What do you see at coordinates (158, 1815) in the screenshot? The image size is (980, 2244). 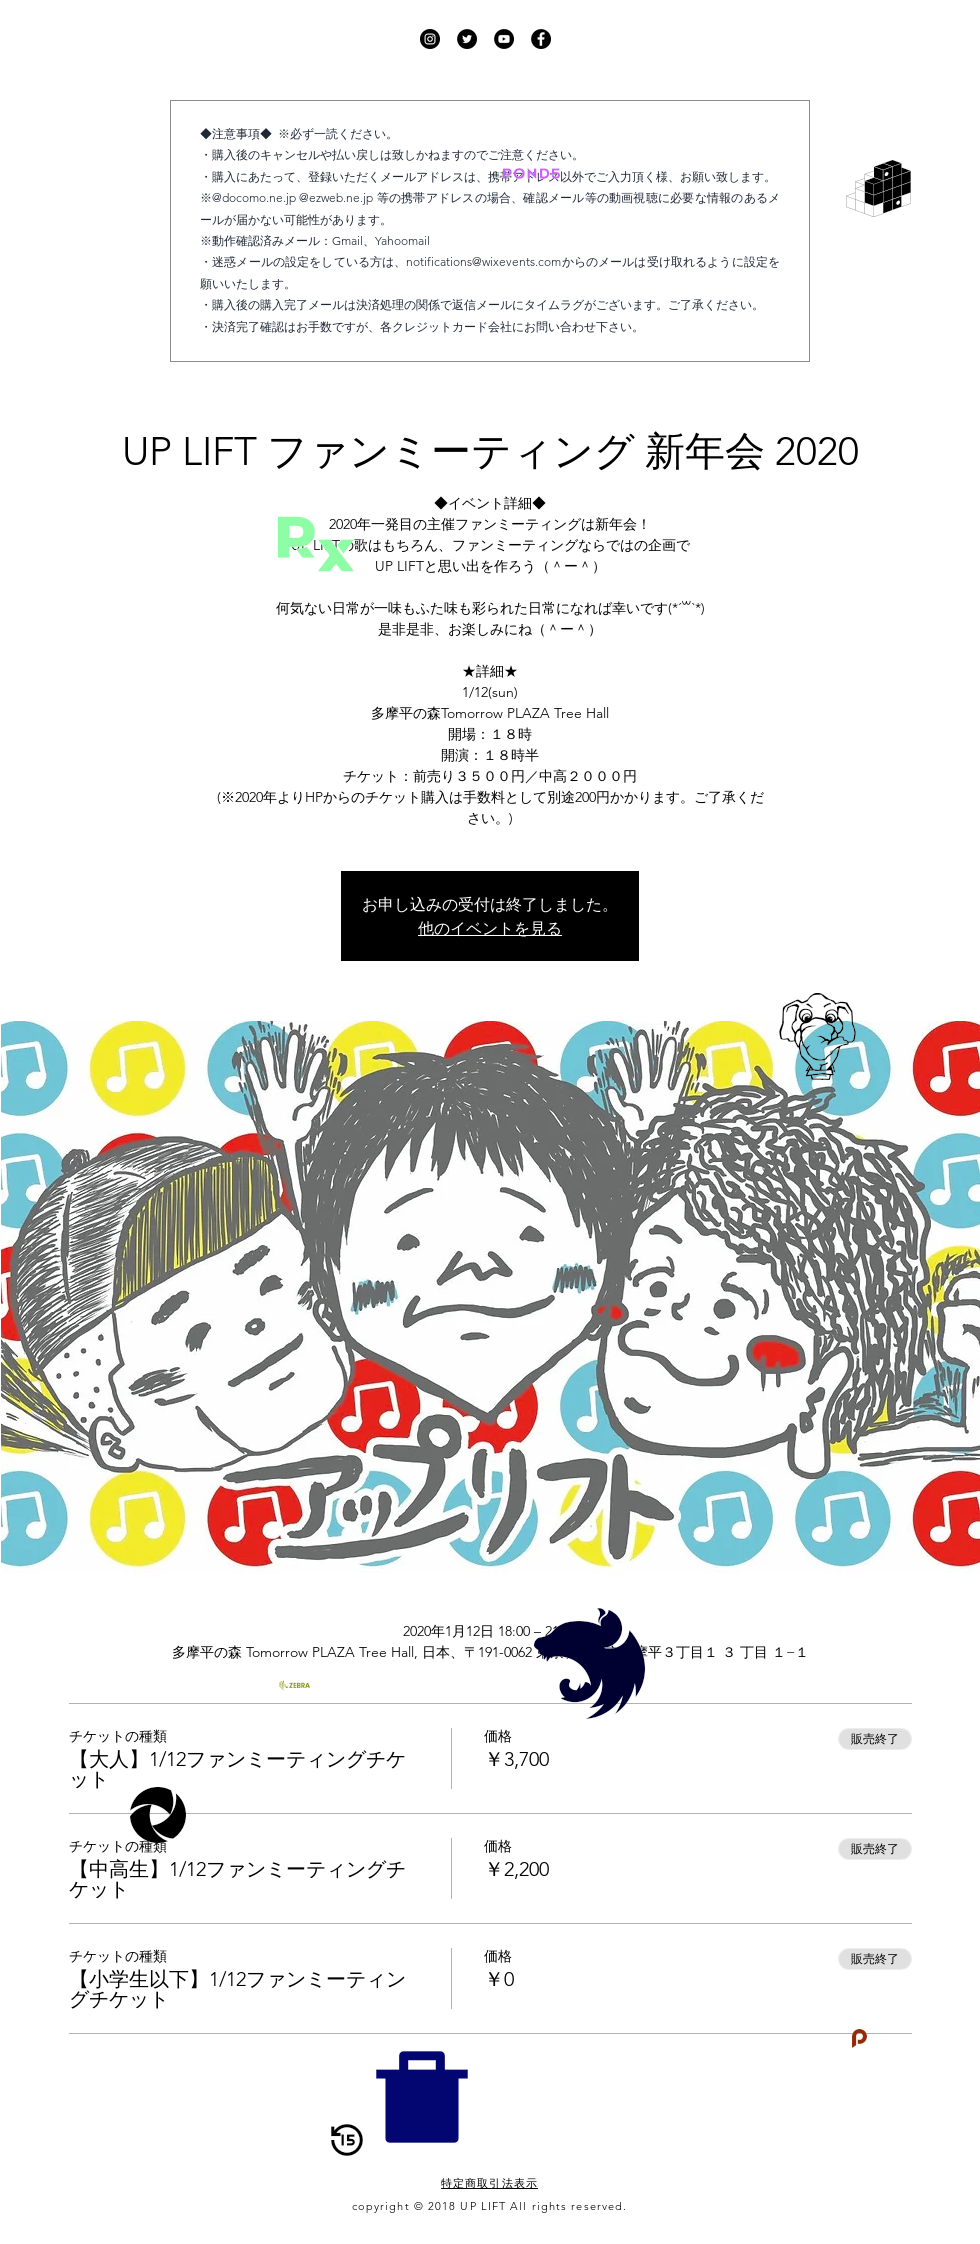 I see `appium logo - open source mobile automation testing framework` at bounding box center [158, 1815].